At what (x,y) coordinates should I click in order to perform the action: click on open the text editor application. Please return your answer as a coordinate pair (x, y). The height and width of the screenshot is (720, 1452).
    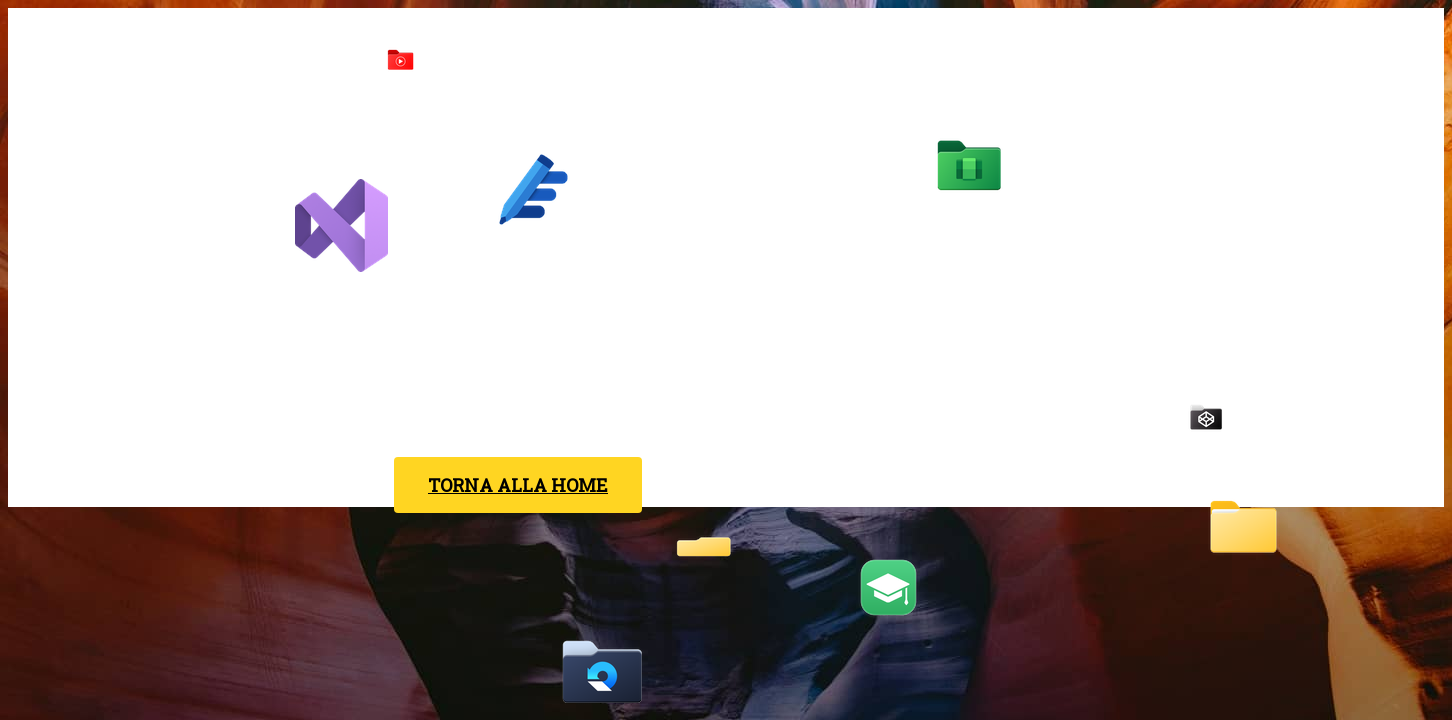
    Looking at the image, I should click on (534, 189).